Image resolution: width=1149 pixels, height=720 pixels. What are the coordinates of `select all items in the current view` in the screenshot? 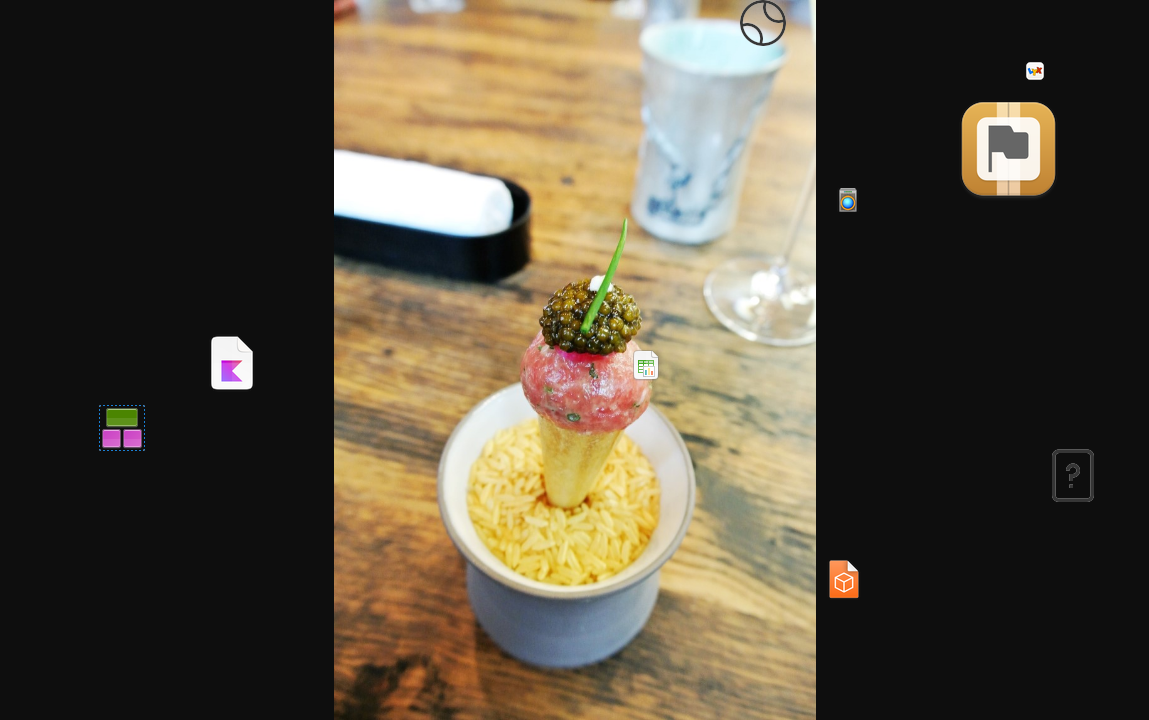 It's located at (122, 428).